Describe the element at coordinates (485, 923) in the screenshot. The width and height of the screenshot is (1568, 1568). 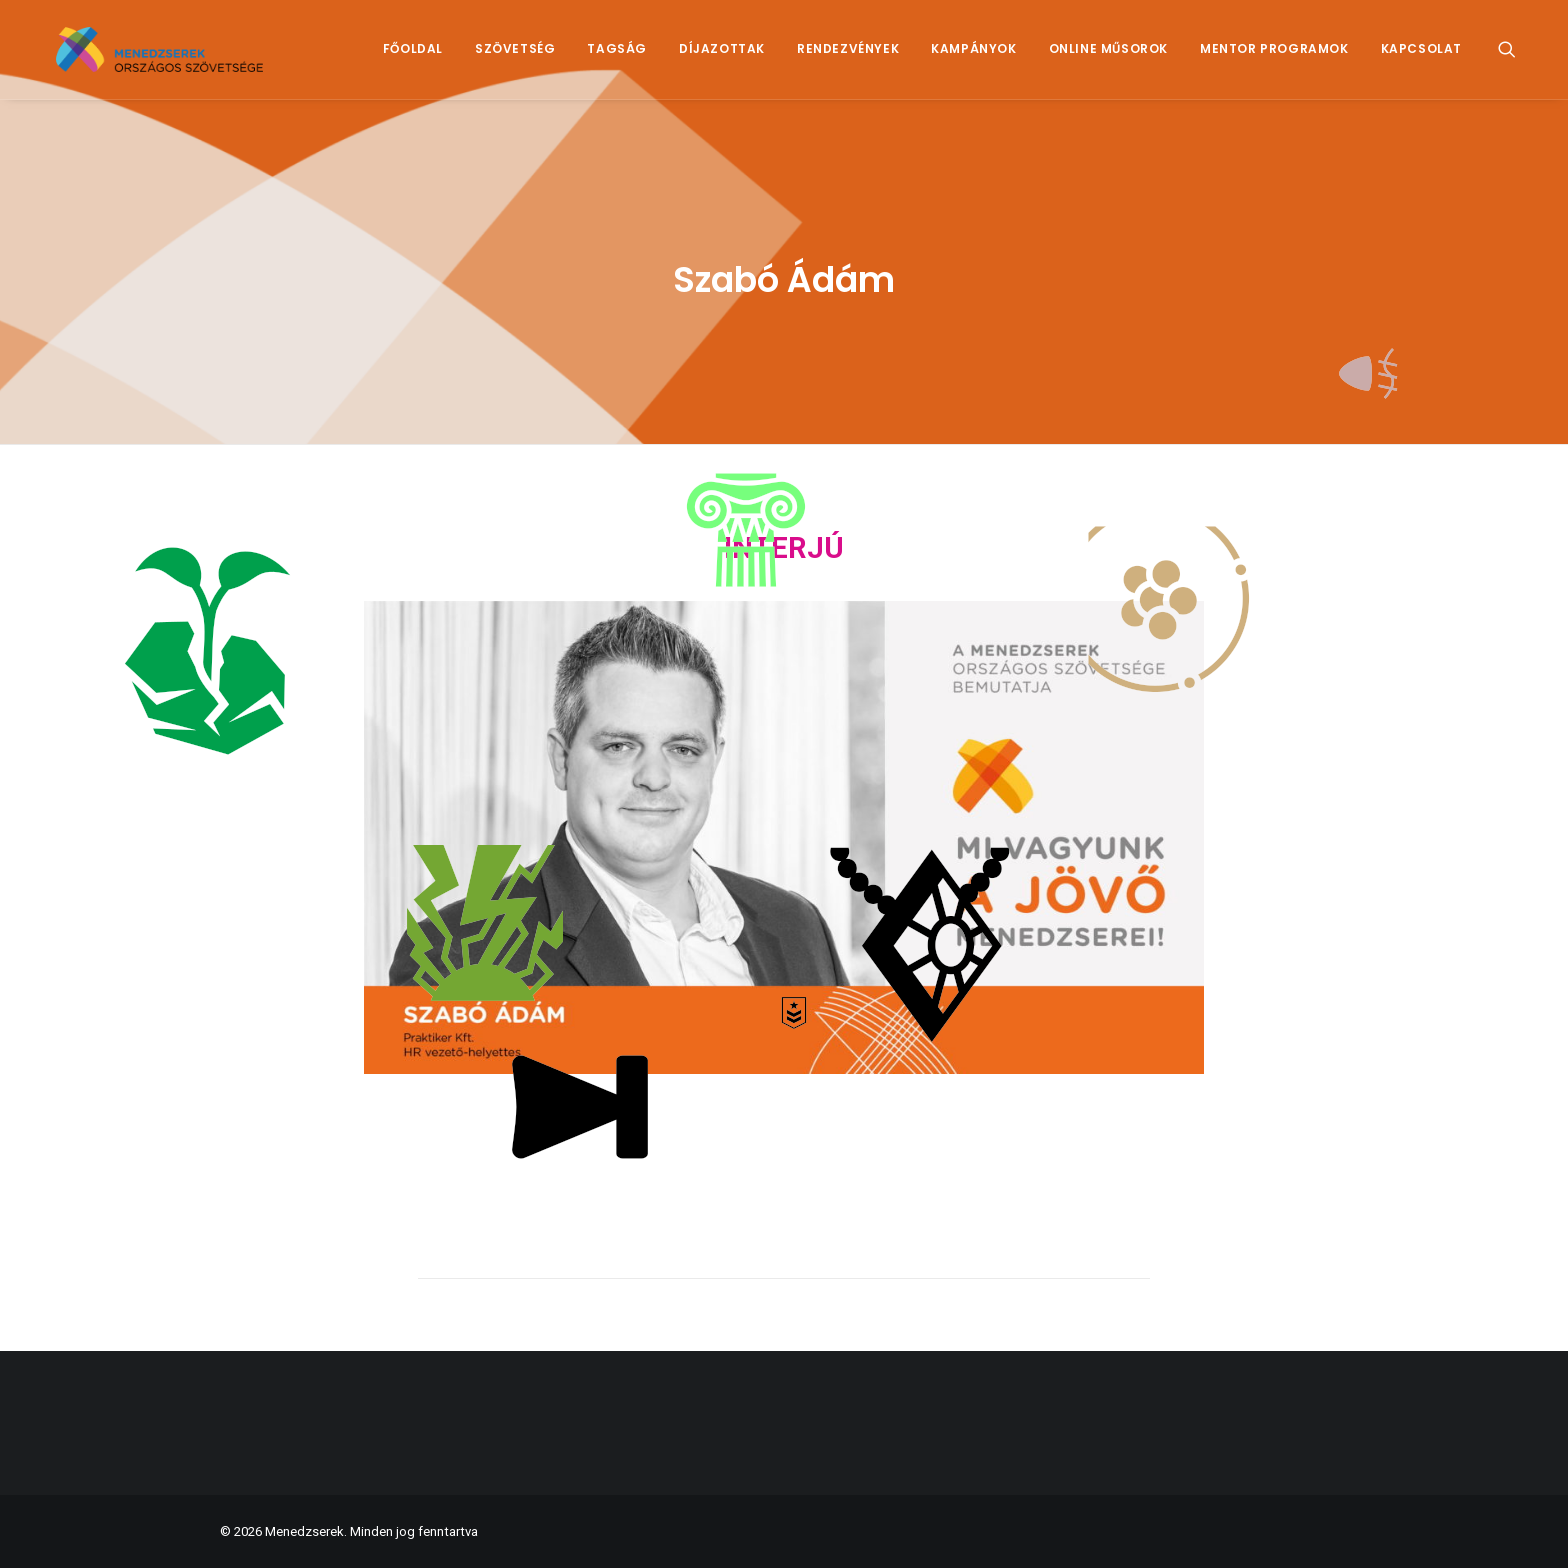
I see `indicates energy discharge or power dispersal` at that location.